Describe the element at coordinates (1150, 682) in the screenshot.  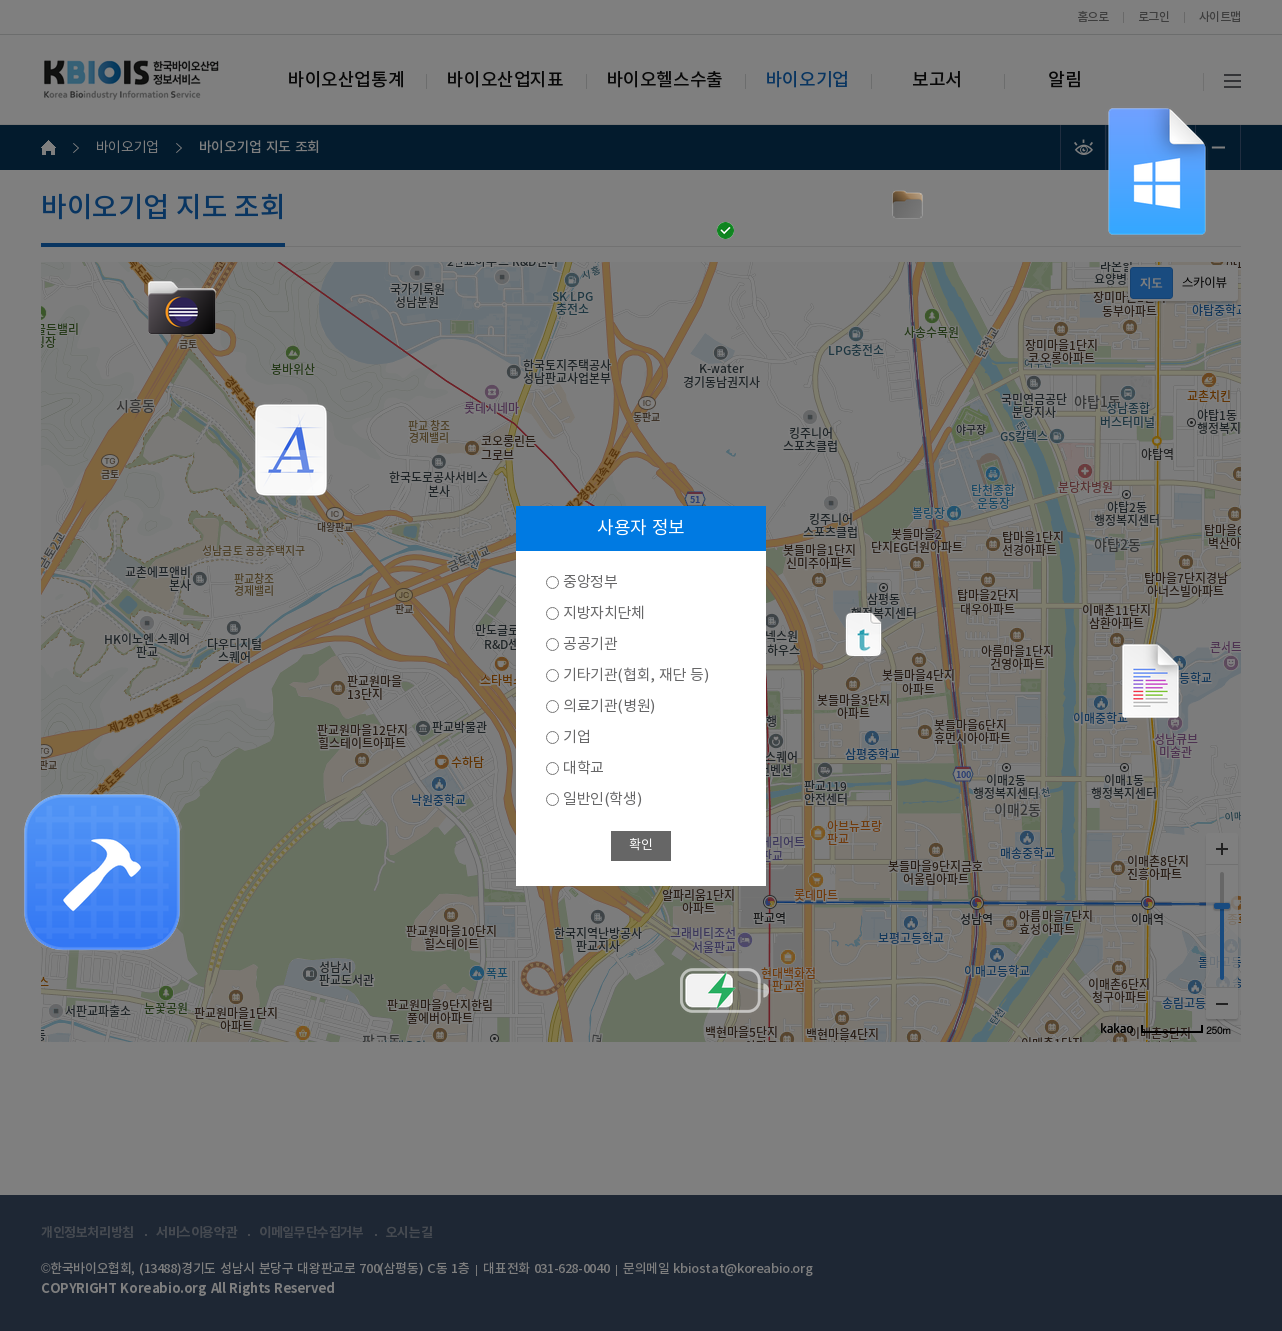
I see `a script or code file` at that location.